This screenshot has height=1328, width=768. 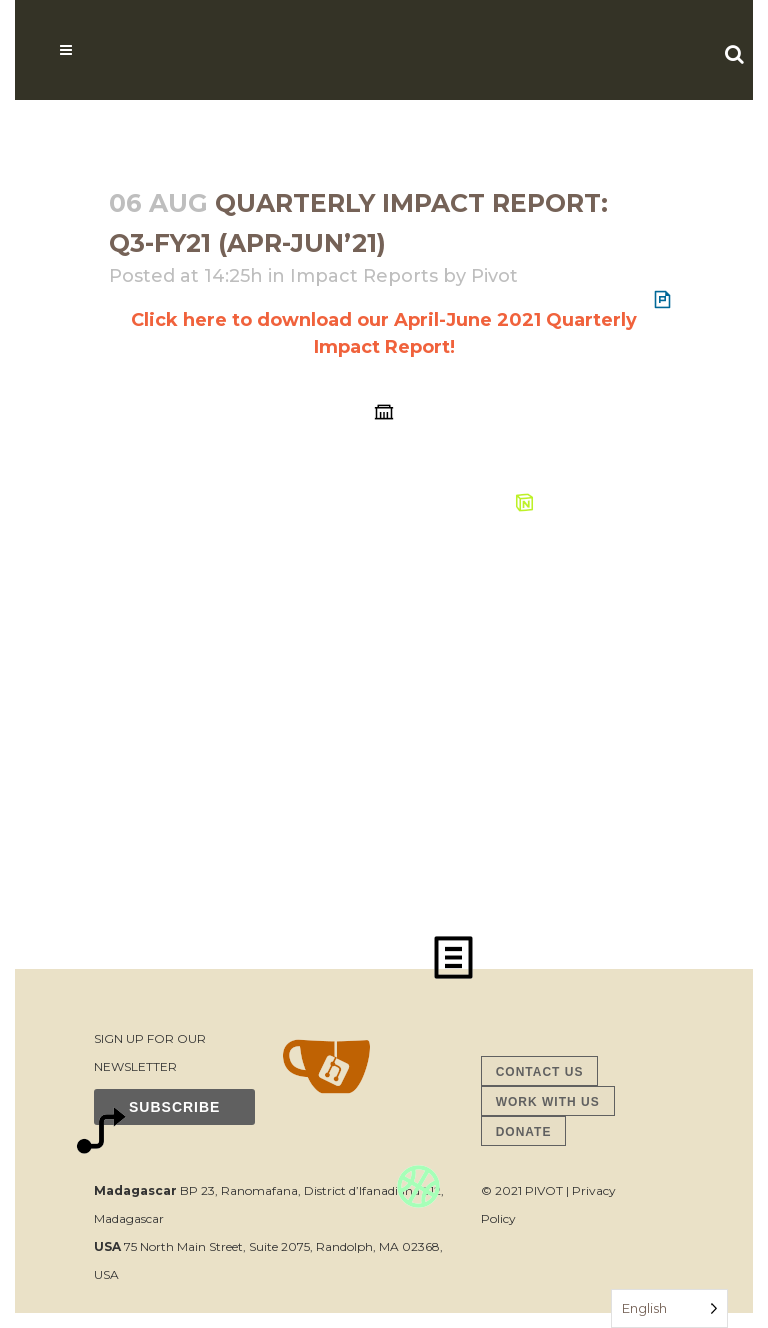 What do you see at coordinates (384, 412) in the screenshot?
I see `access government services` at bounding box center [384, 412].